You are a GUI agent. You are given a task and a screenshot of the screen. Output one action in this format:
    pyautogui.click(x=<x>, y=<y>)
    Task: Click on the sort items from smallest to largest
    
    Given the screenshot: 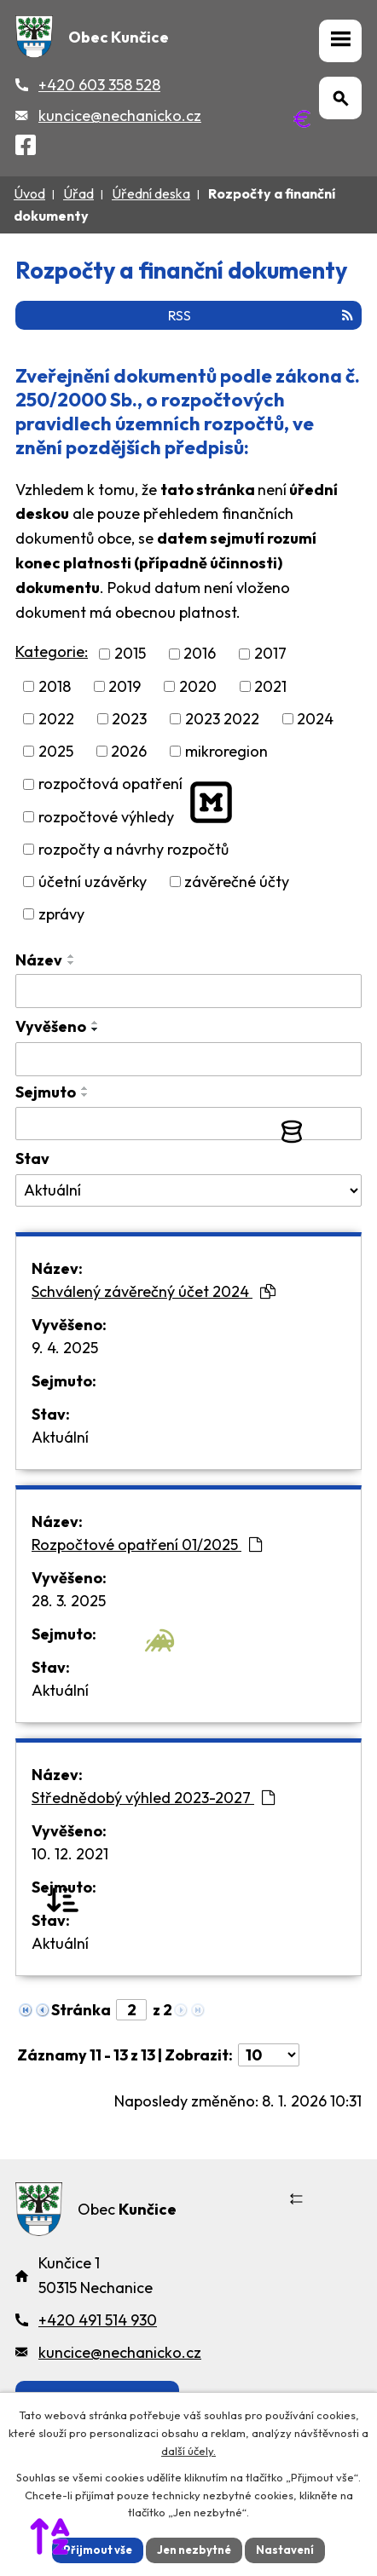 What is the action you would take?
    pyautogui.click(x=62, y=1899)
    